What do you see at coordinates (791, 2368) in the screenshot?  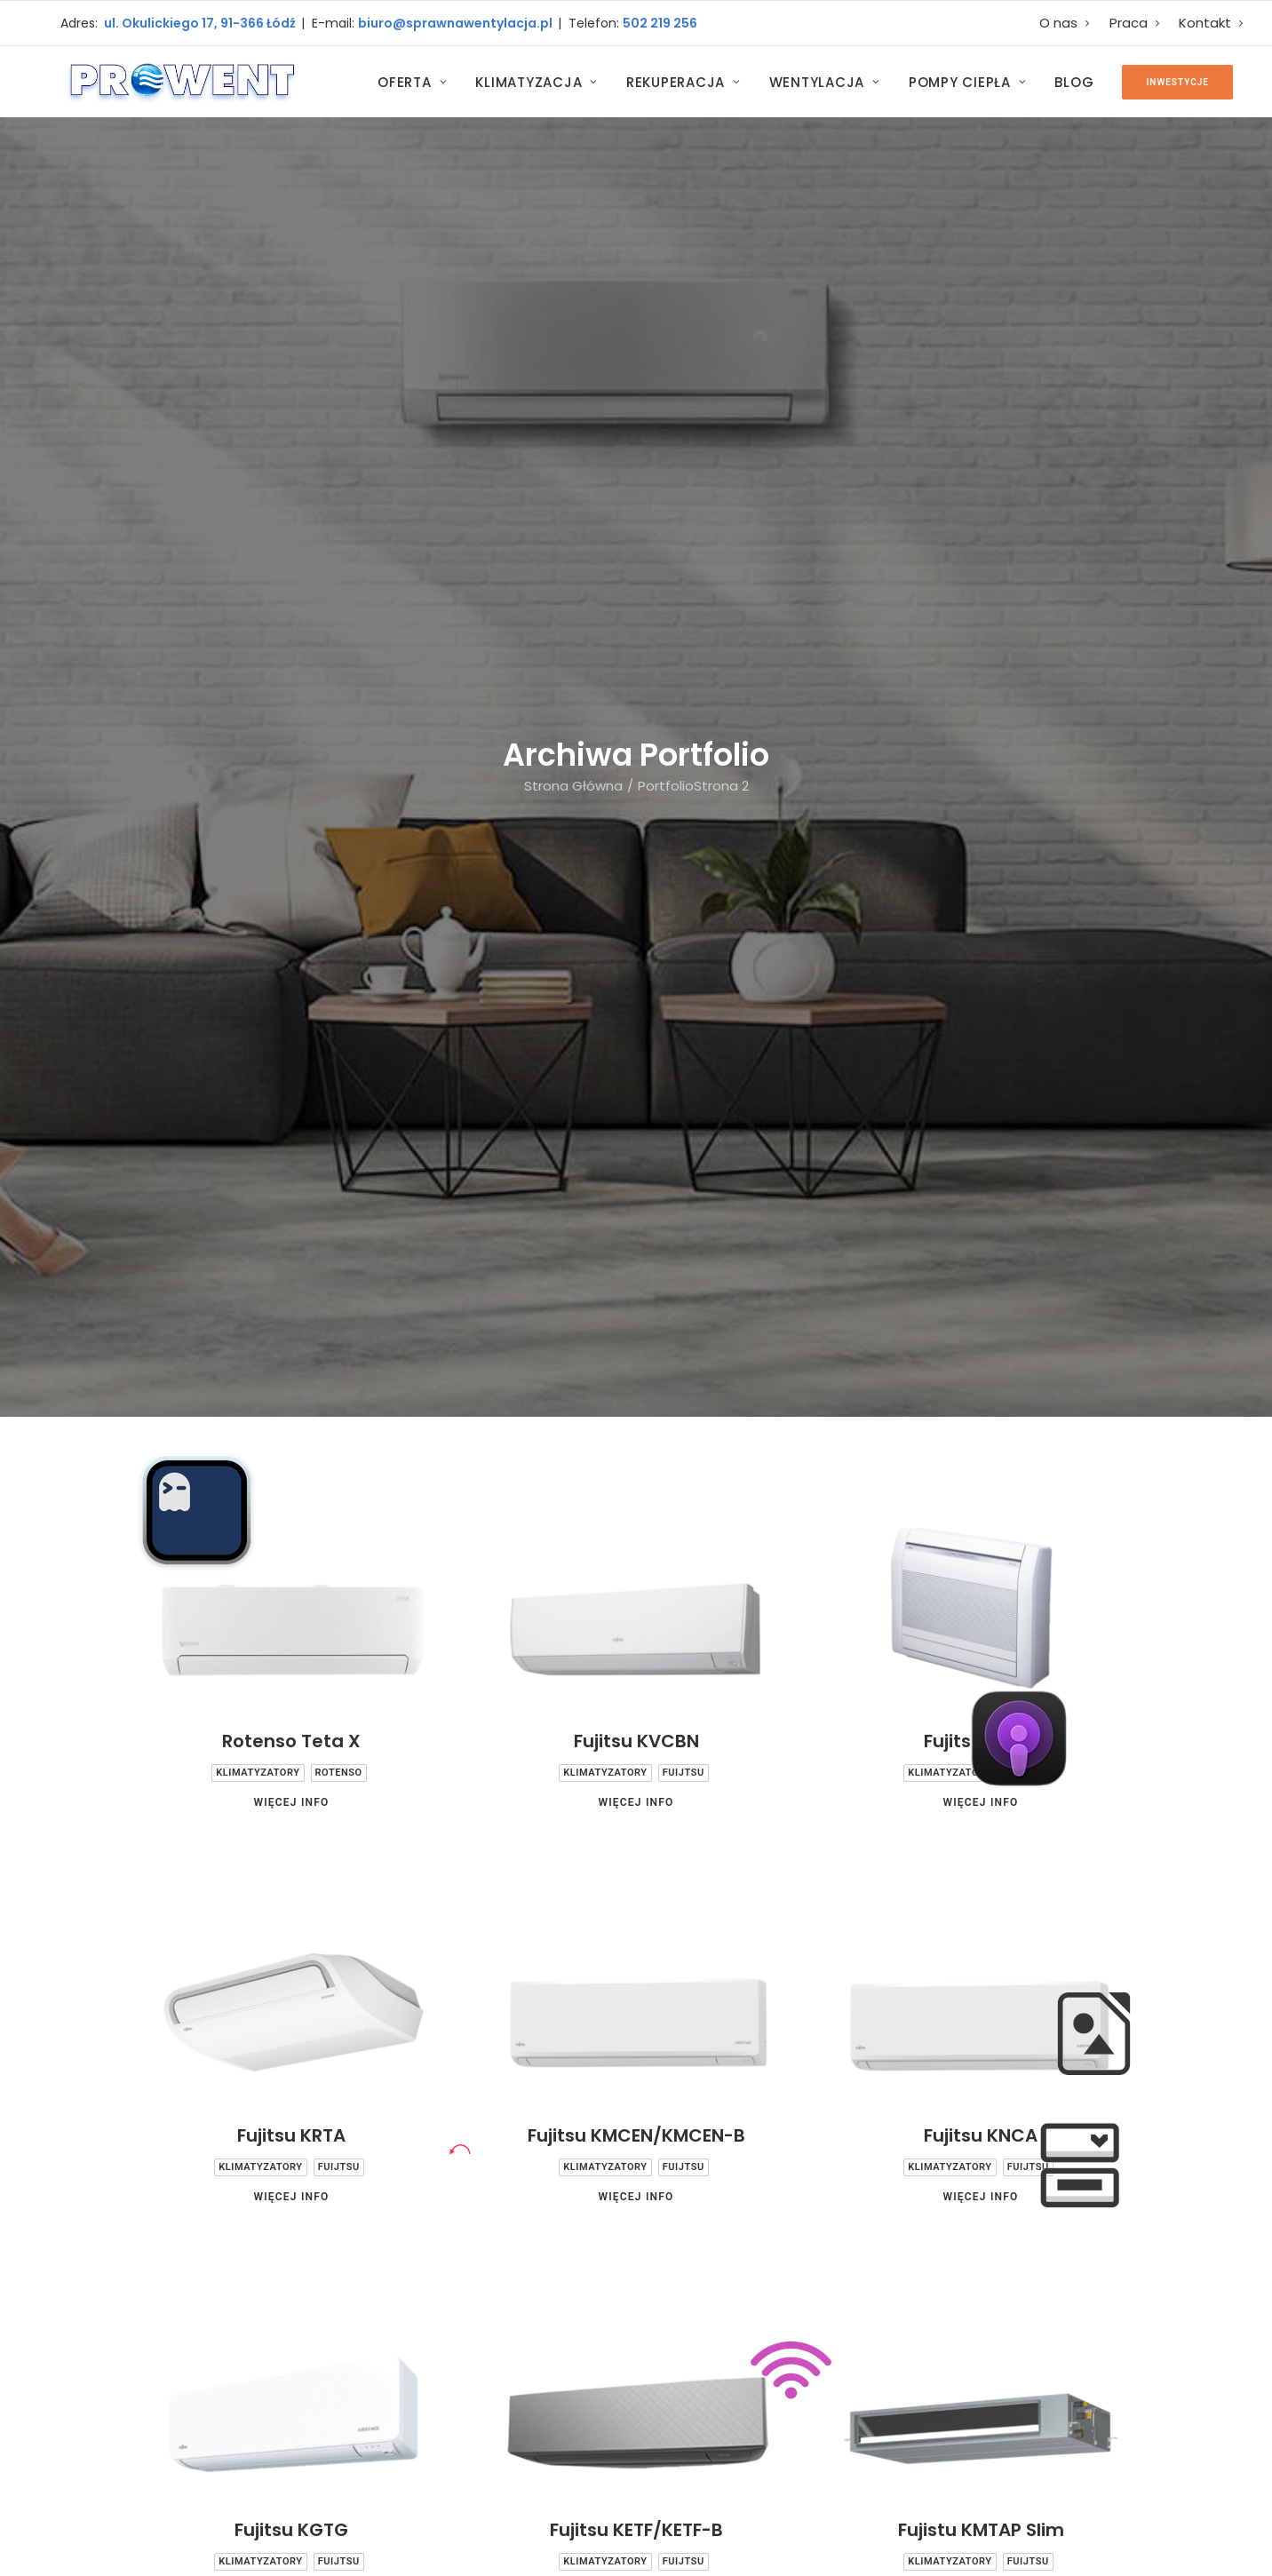 I see `indicates wireless network connection status` at bounding box center [791, 2368].